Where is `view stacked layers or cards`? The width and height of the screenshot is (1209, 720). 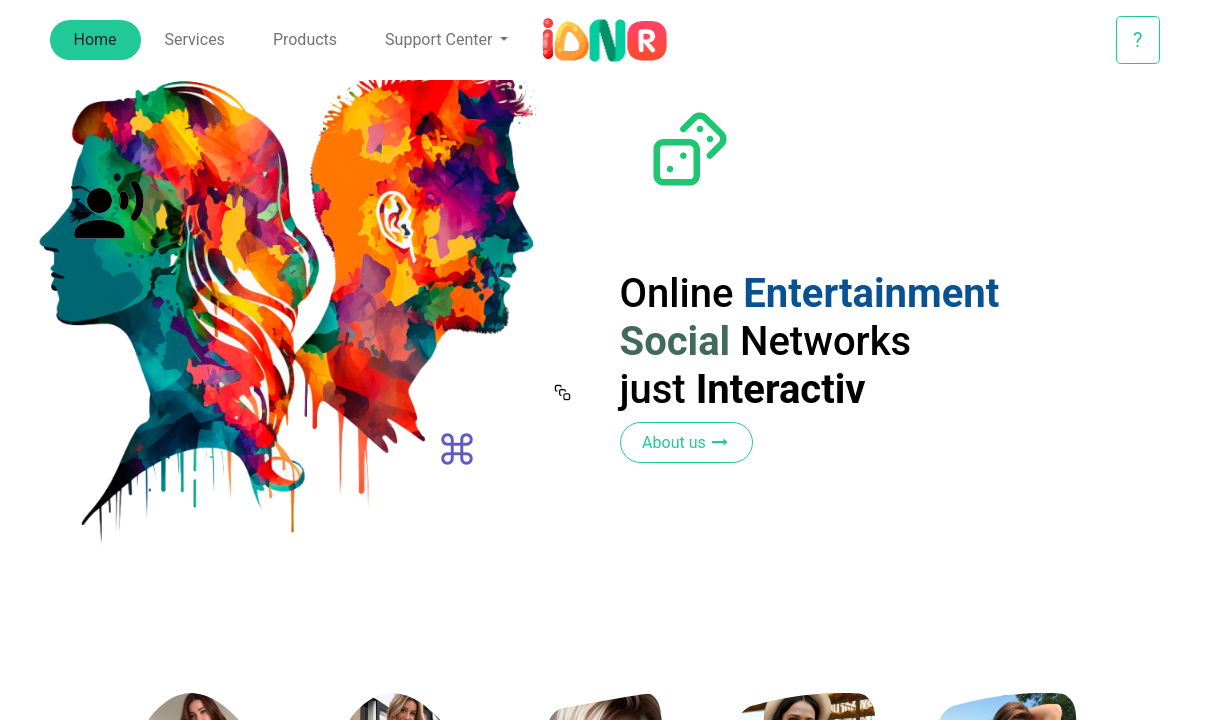 view stacked layers or cards is located at coordinates (562, 392).